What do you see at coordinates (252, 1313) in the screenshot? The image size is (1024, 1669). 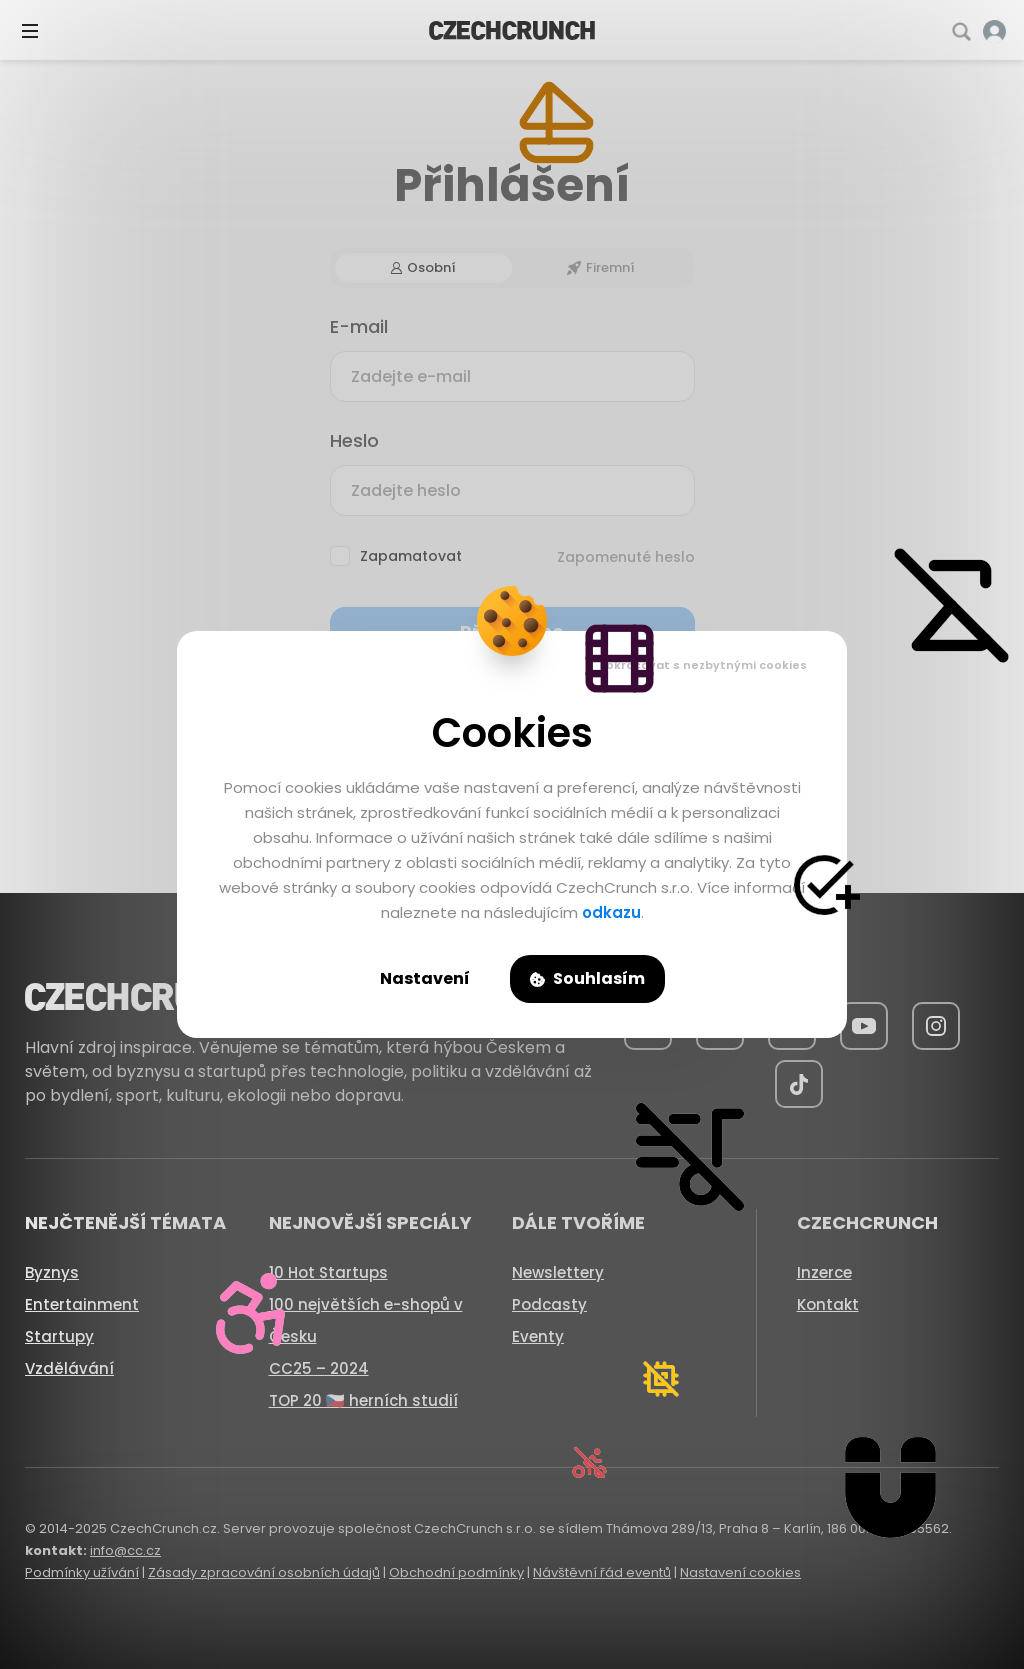 I see `access accessibility settings` at bounding box center [252, 1313].